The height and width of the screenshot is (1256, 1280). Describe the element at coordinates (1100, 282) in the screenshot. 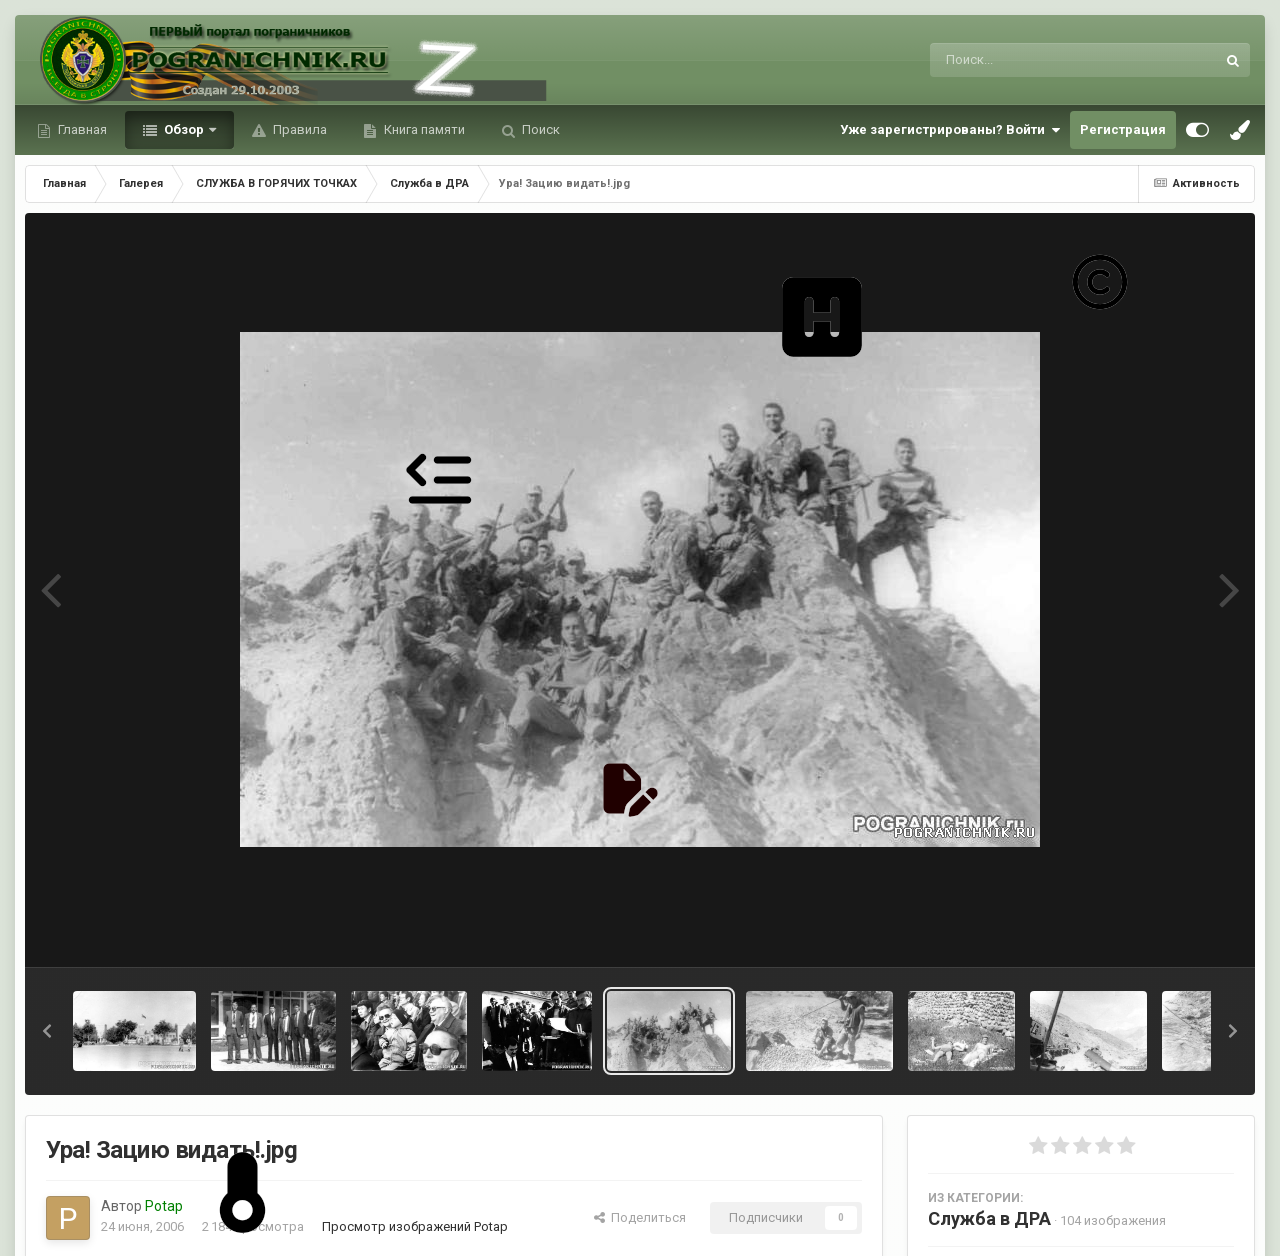

I see `indicates copyrighted content` at that location.